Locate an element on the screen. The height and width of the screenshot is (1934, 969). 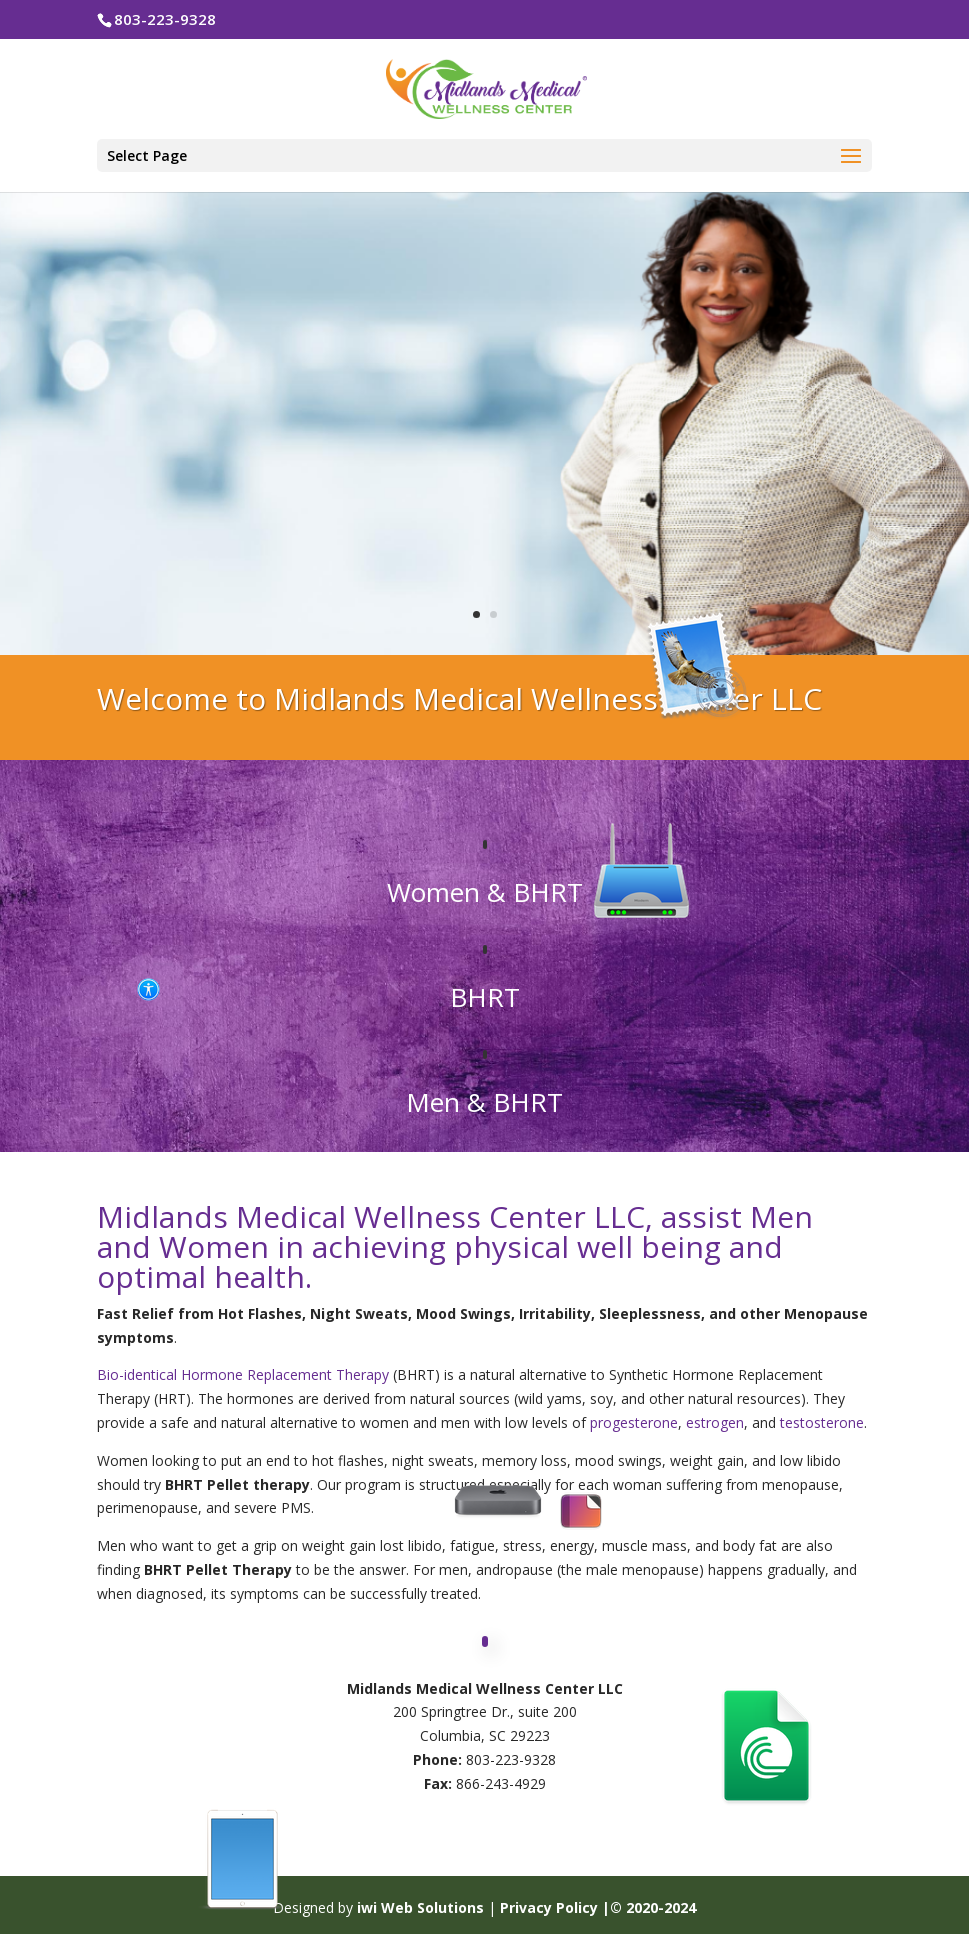
indicates a mac mini device in system preferences is located at coordinates (498, 1500).